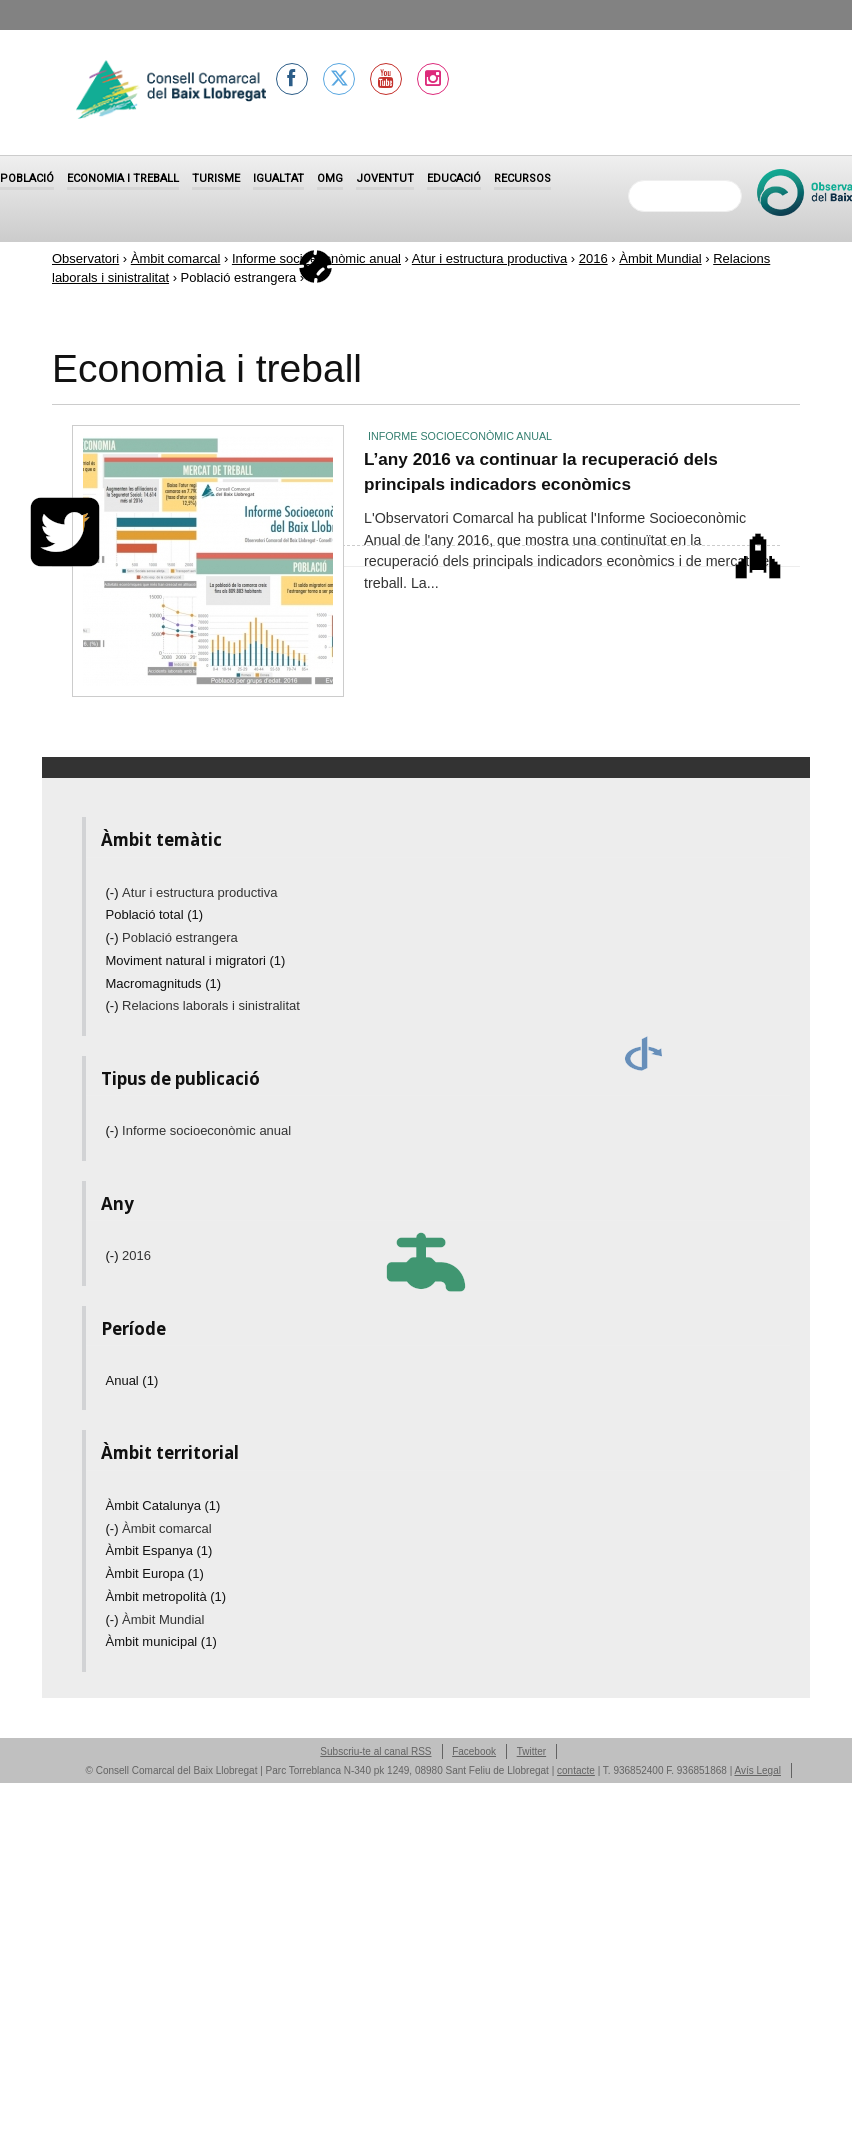  I want to click on access water or plumbing settings, so click(426, 1267).